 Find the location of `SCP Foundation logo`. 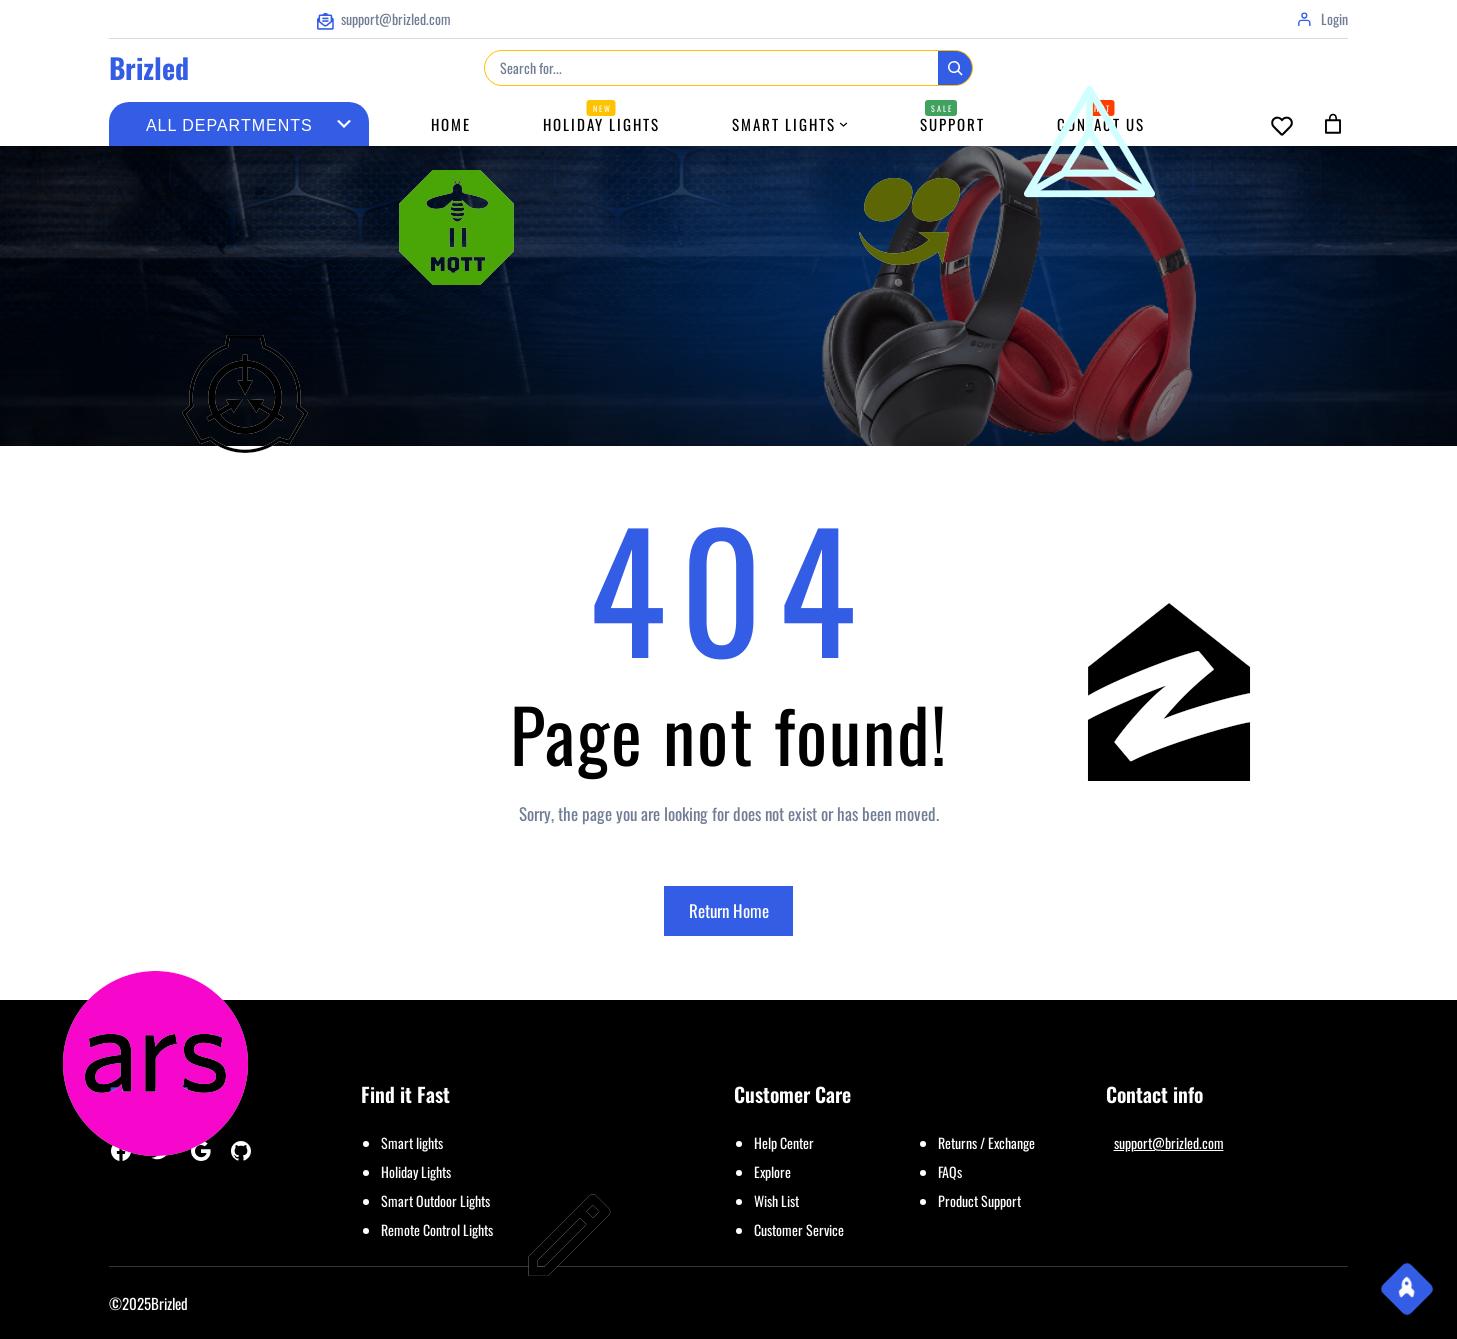

SCP Foundation logo is located at coordinates (245, 394).